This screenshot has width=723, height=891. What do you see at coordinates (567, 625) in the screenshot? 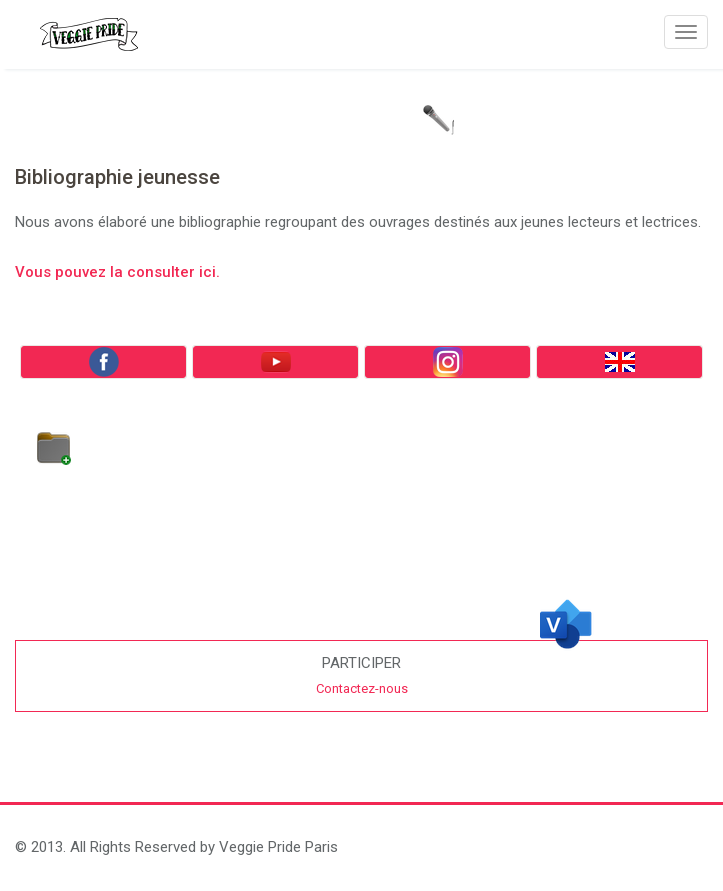
I see `open Microsoft Visio application` at bounding box center [567, 625].